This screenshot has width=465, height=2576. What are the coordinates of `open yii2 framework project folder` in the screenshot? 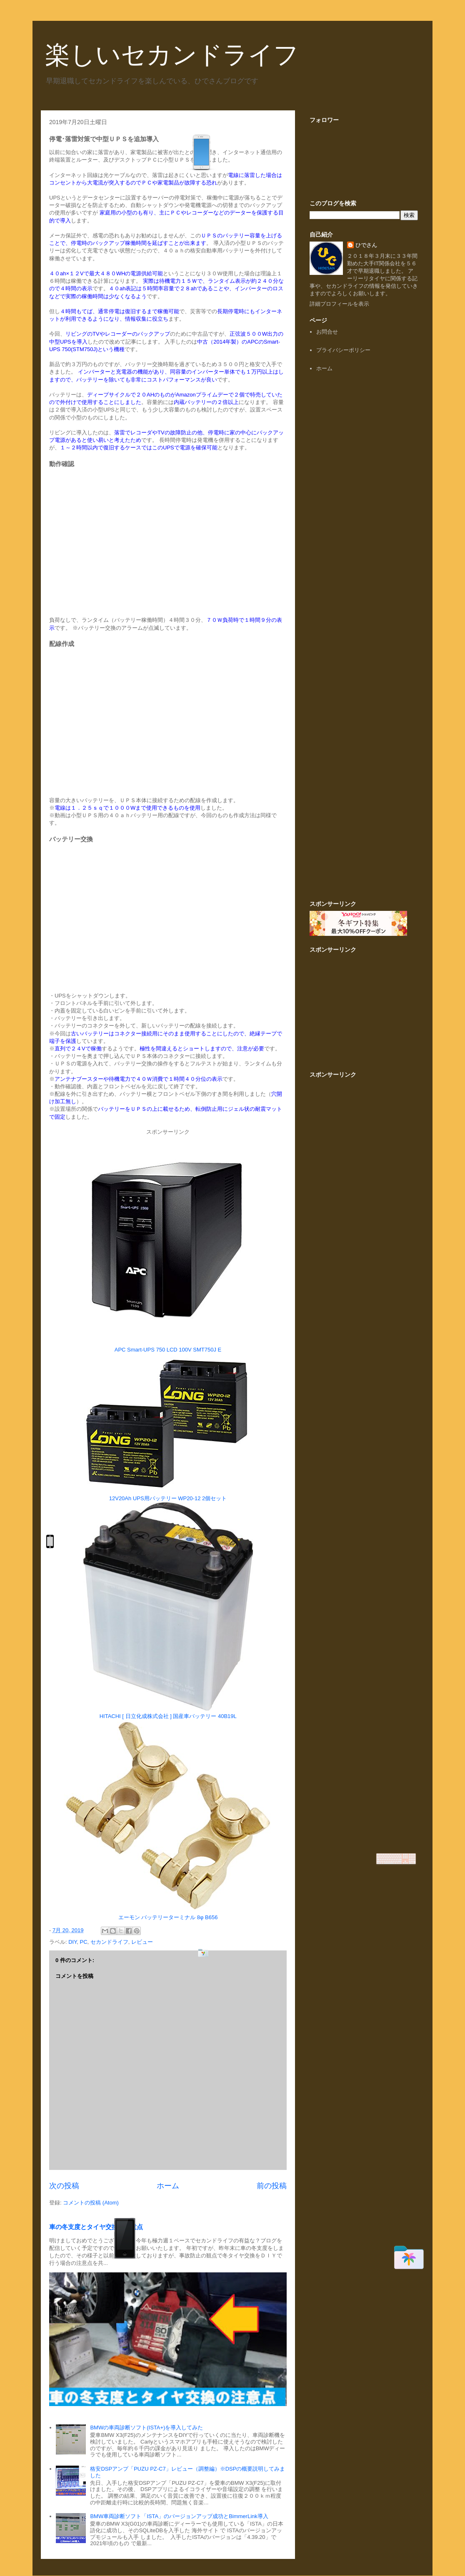 It's located at (203, 1953).